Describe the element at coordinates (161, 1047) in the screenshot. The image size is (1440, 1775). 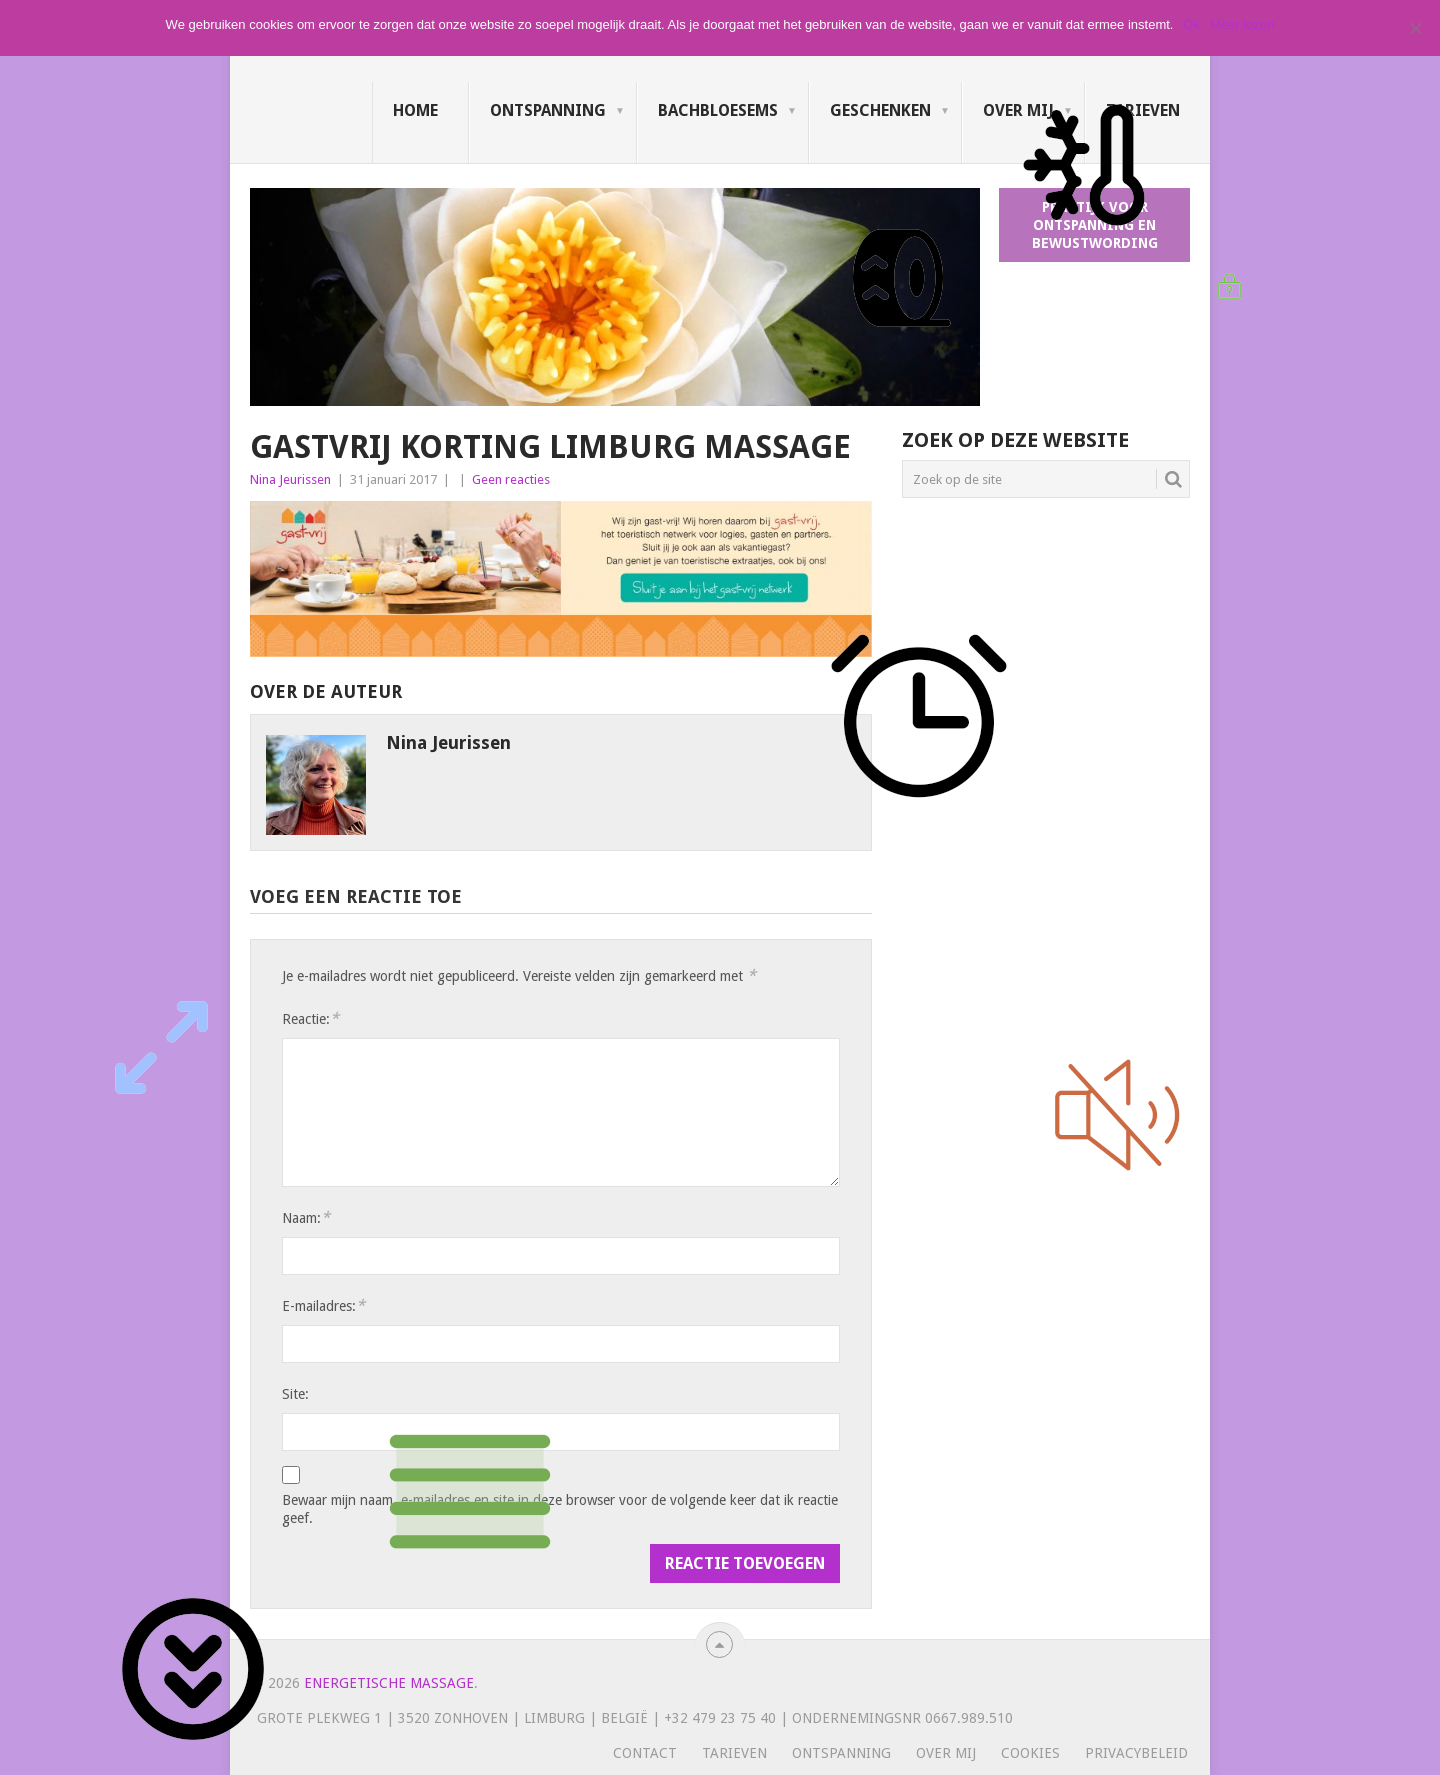
I see `expand to fullscreen mode` at that location.